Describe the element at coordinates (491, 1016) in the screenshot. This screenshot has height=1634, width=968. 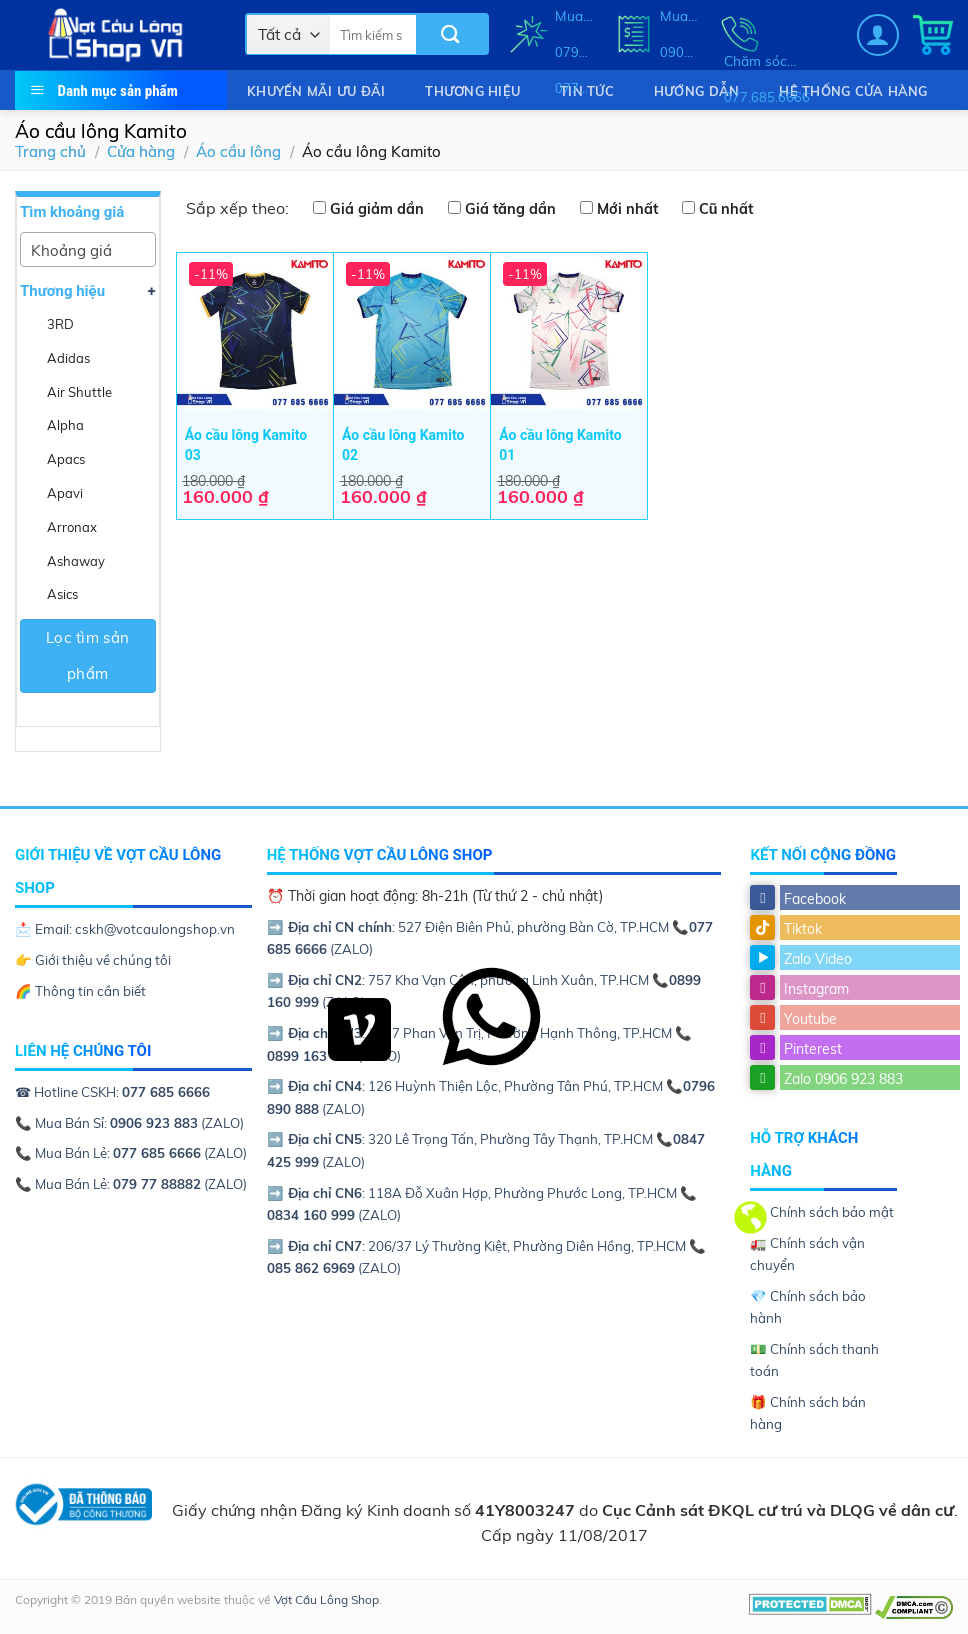
I see `open WhatsApp messaging app` at that location.